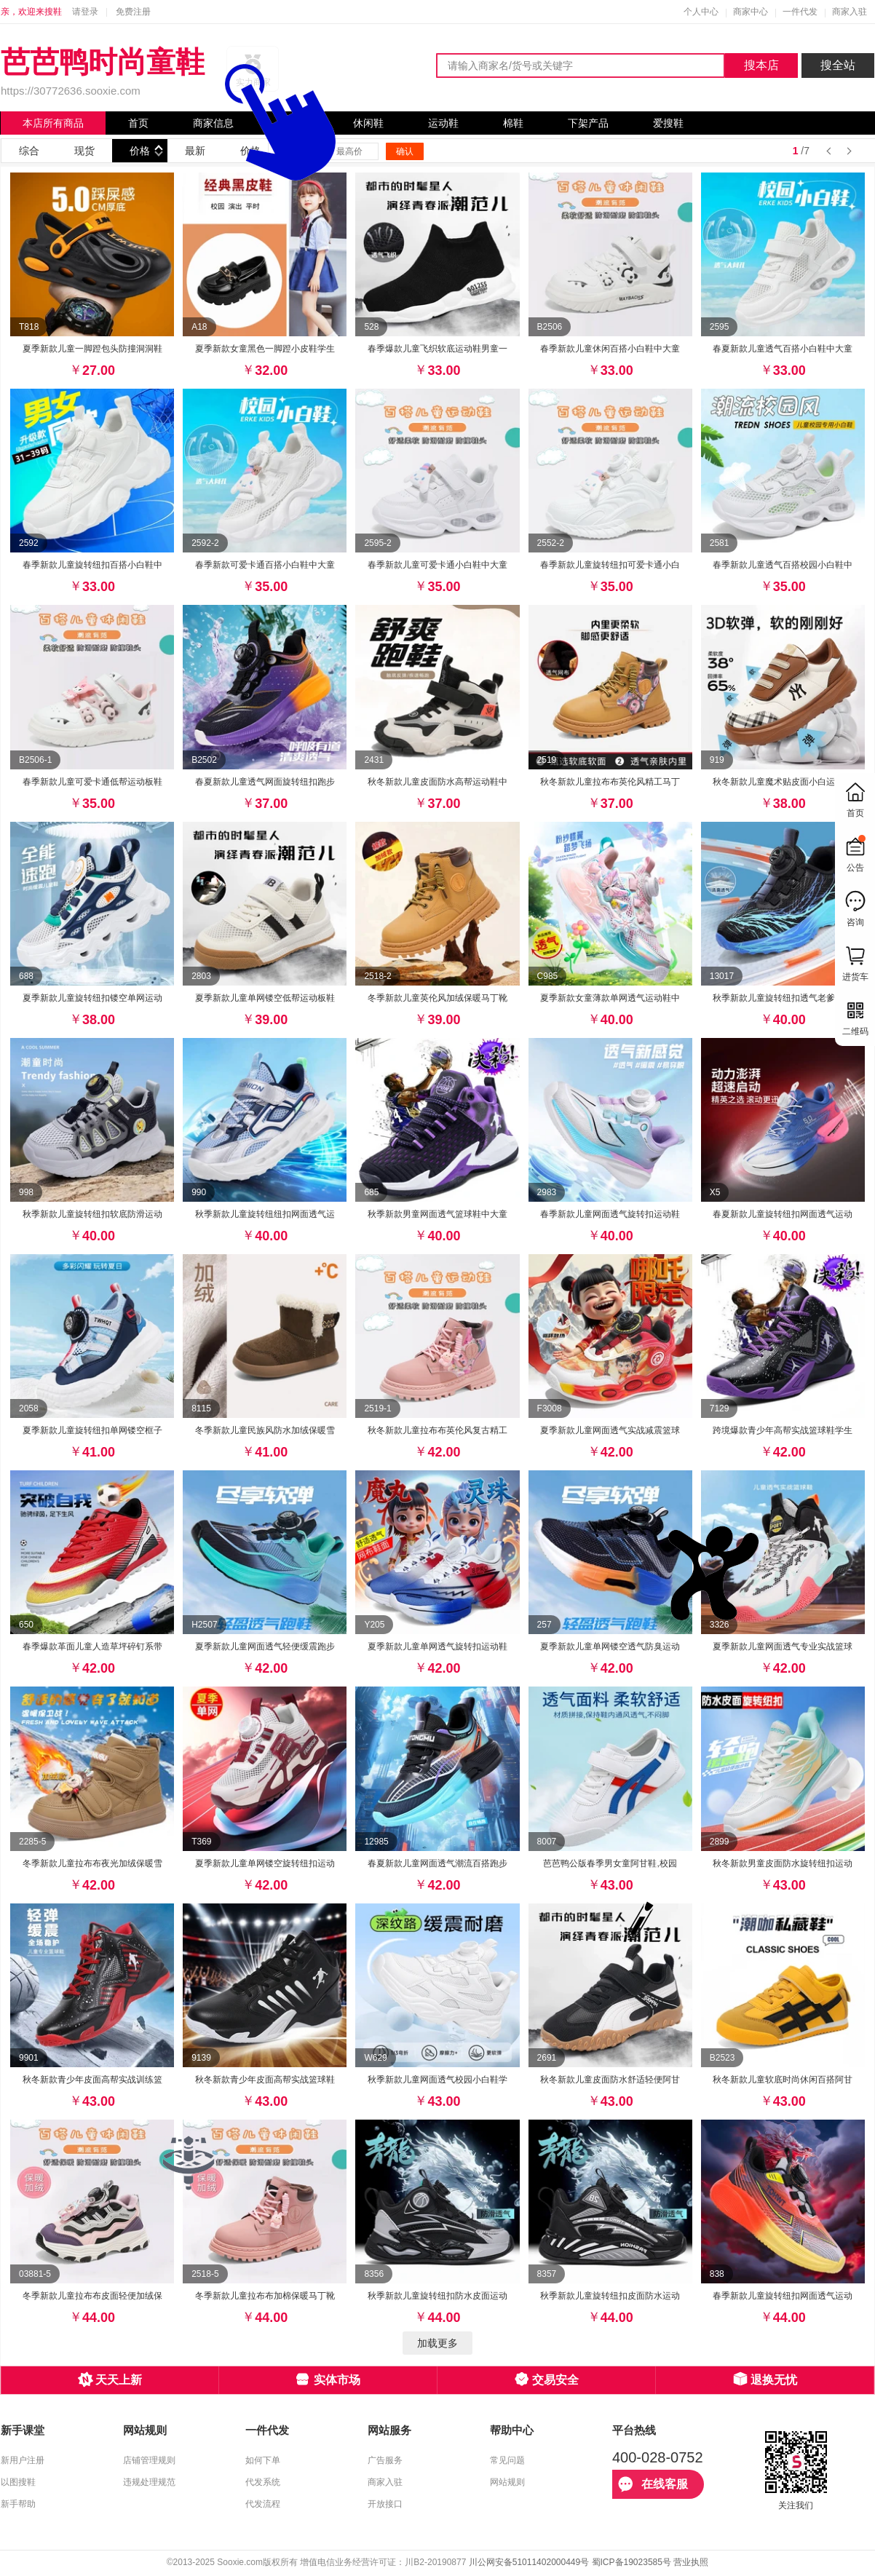 This screenshot has height=2576, width=875. Describe the element at coordinates (280, 122) in the screenshot. I see `tap or click to interact` at that location.